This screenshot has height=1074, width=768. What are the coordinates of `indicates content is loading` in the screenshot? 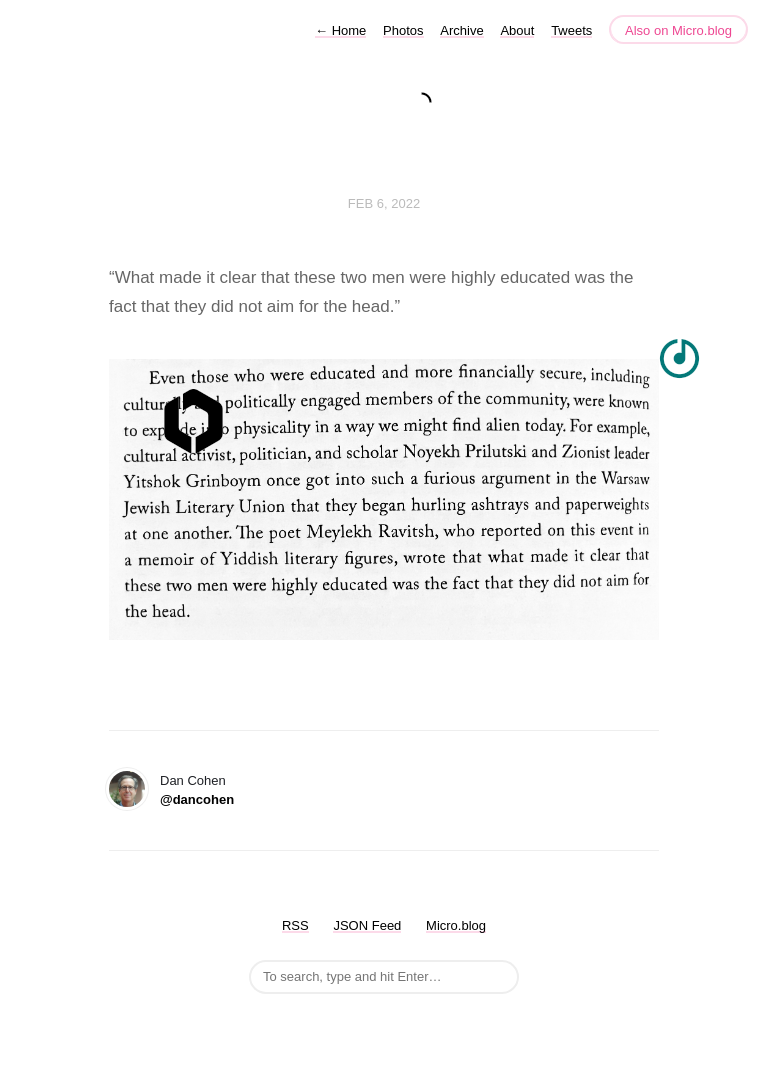 It's located at (421, 102).